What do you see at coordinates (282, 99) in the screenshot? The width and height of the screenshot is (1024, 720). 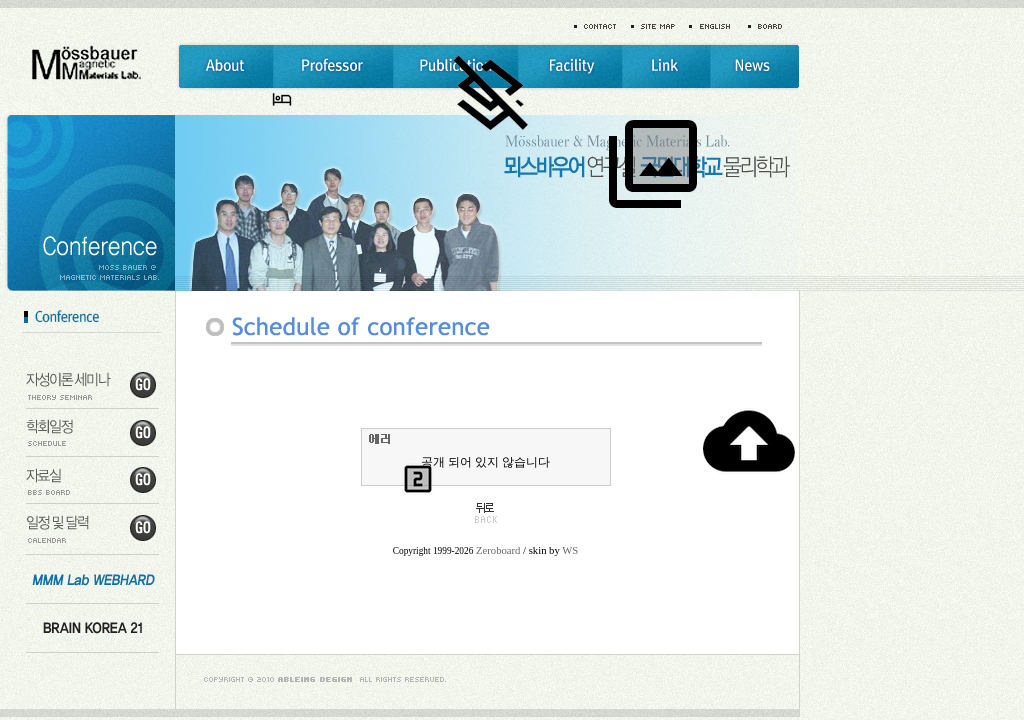 I see `find nearby hotels or lodging` at bounding box center [282, 99].